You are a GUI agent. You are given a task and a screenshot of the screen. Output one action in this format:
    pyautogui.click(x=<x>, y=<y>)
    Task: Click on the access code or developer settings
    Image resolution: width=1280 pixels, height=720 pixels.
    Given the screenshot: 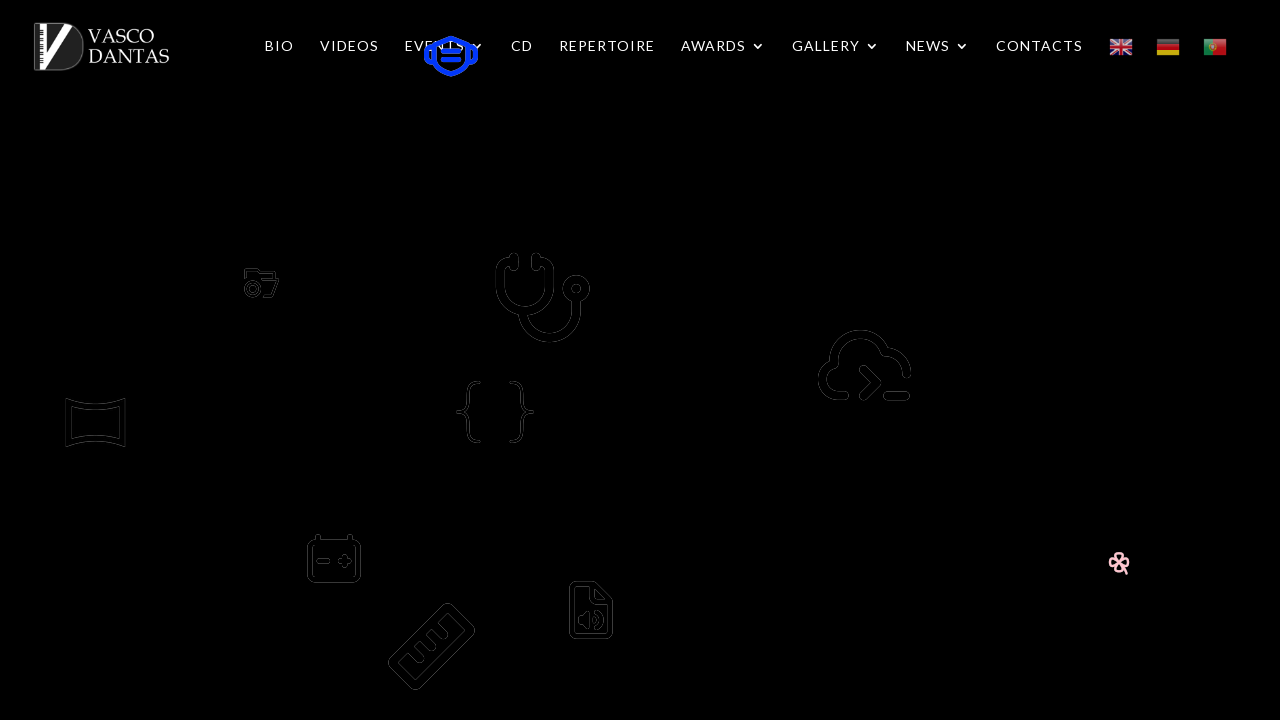 What is the action you would take?
    pyautogui.click(x=495, y=412)
    